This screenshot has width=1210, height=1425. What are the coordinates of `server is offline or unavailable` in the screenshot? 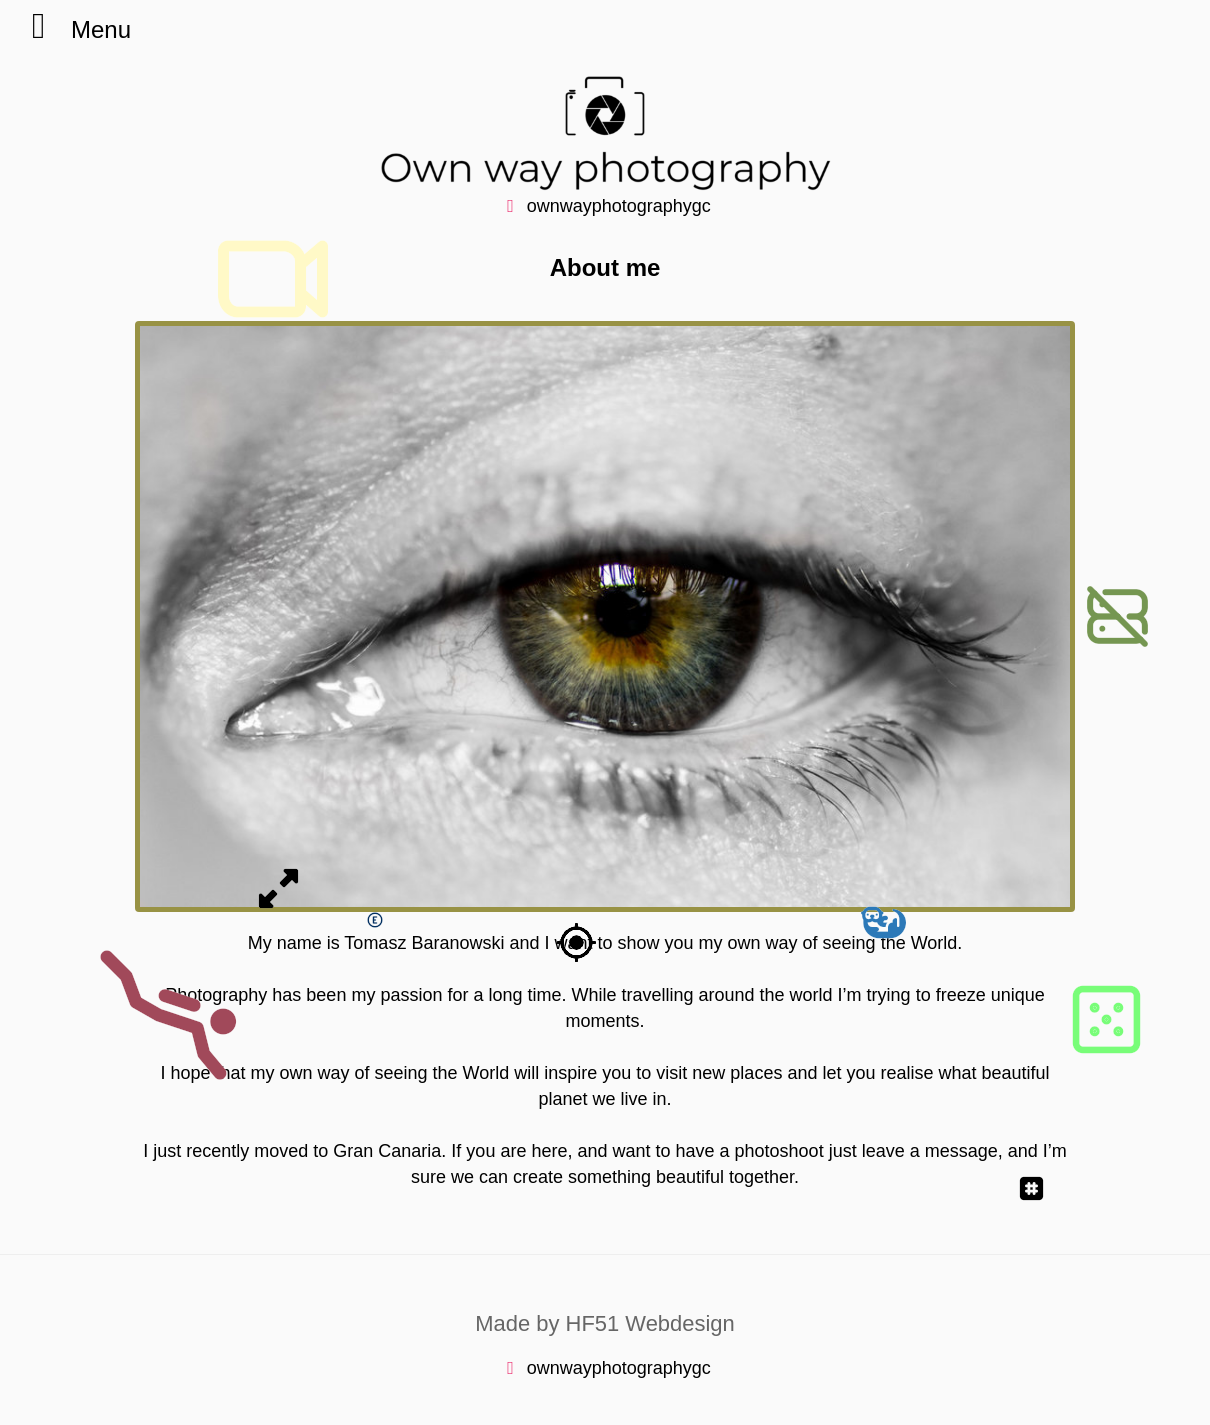 It's located at (1117, 616).